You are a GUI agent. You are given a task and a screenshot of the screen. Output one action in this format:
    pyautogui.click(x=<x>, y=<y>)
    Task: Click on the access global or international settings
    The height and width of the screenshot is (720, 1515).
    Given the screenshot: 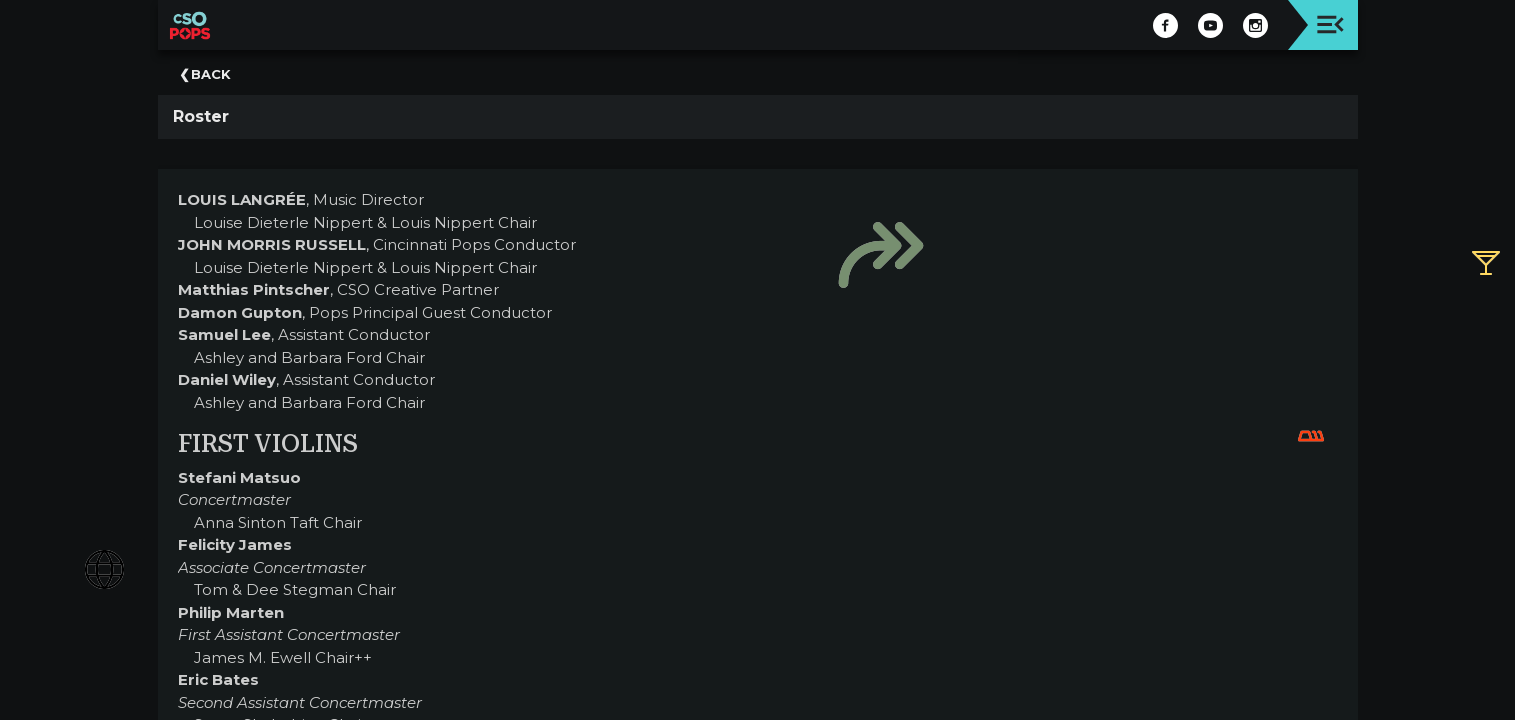 What is the action you would take?
    pyautogui.click(x=104, y=569)
    